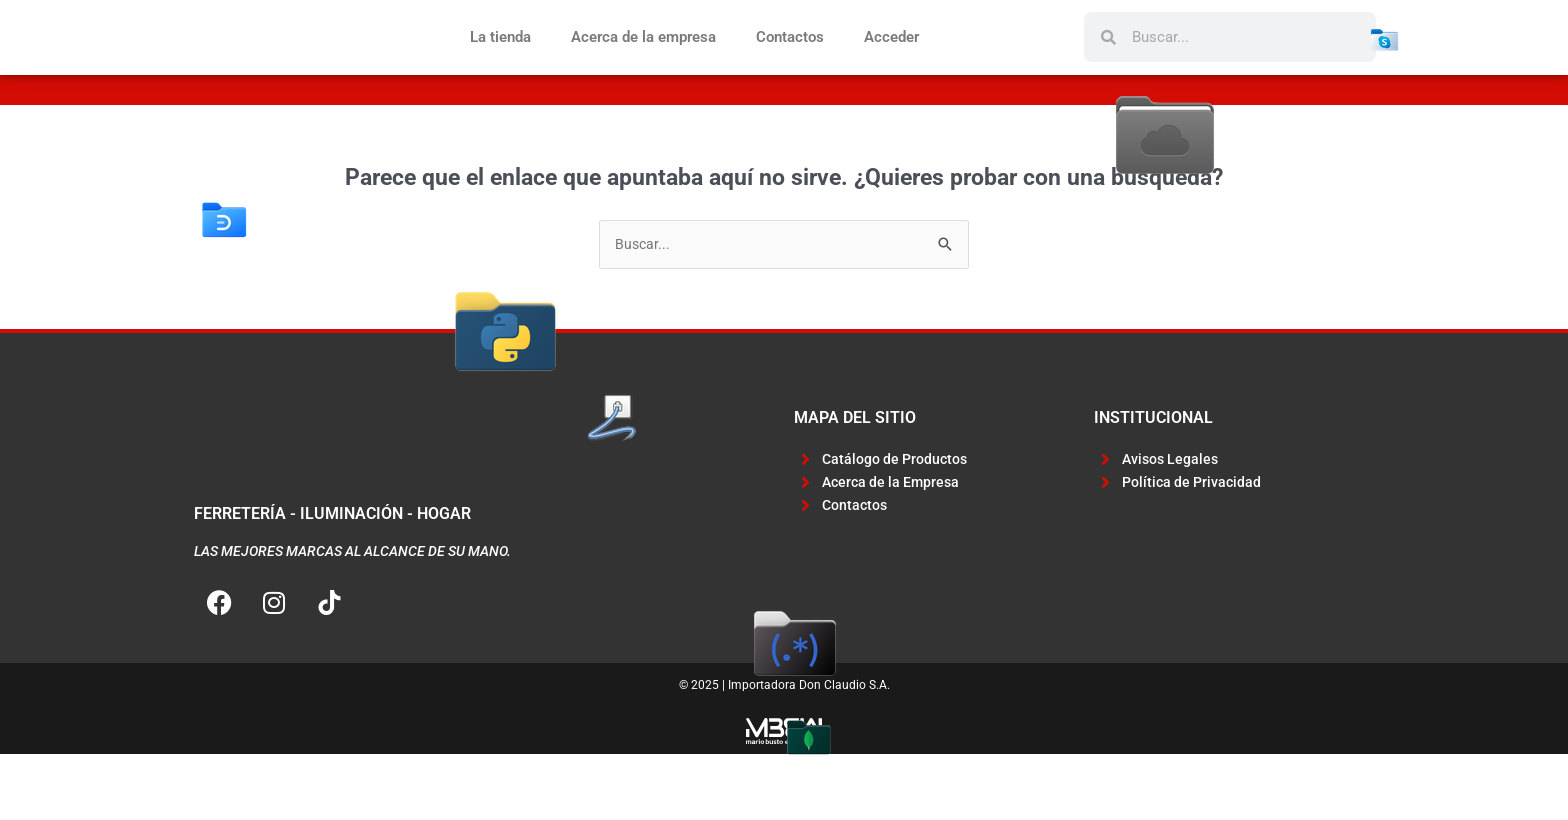 The width and height of the screenshot is (1568, 820). Describe the element at coordinates (1165, 135) in the screenshot. I see `access cloud-synced files and folders` at that location.